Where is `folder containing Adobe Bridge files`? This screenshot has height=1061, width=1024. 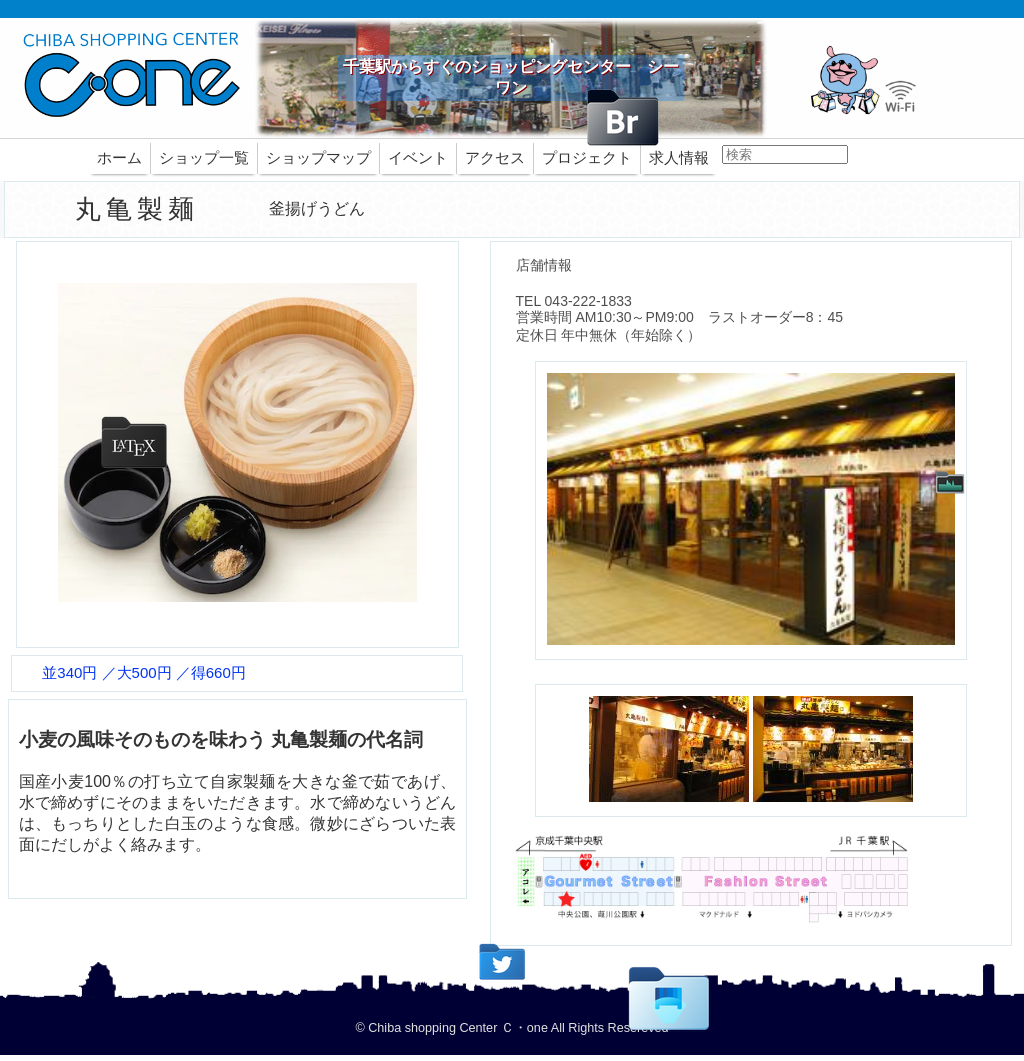 folder containing Adobe Bridge files is located at coordinates (622, 119).